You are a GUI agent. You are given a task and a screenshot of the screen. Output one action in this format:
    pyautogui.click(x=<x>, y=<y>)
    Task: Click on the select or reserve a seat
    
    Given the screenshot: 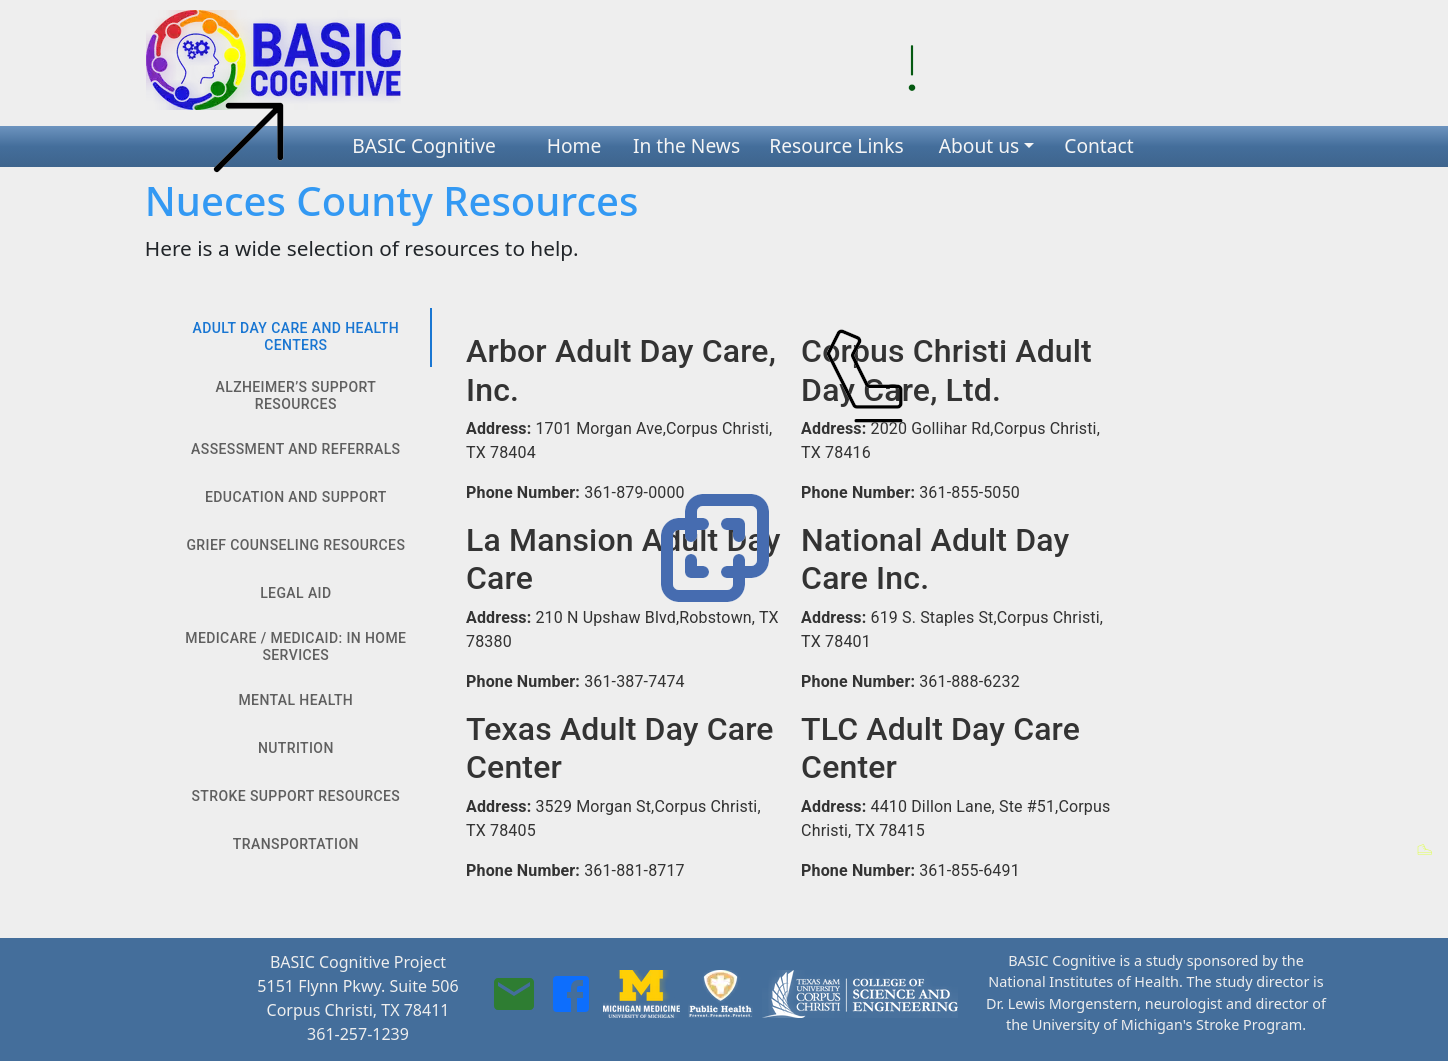 What is the action you would take?
    pyautogui.click(x=863, y=376)
    